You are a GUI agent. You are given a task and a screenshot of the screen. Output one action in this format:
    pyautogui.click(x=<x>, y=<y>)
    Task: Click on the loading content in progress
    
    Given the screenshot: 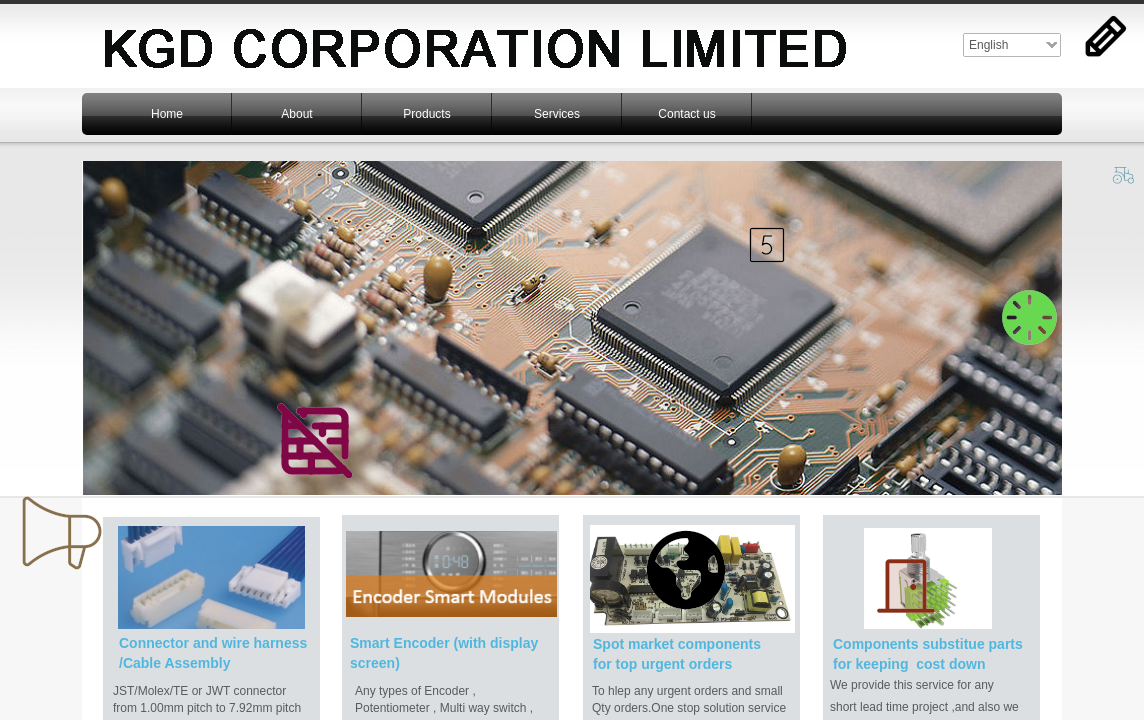 What is the action you would take?
    pyautogui.click(x=1029, y=317)
    